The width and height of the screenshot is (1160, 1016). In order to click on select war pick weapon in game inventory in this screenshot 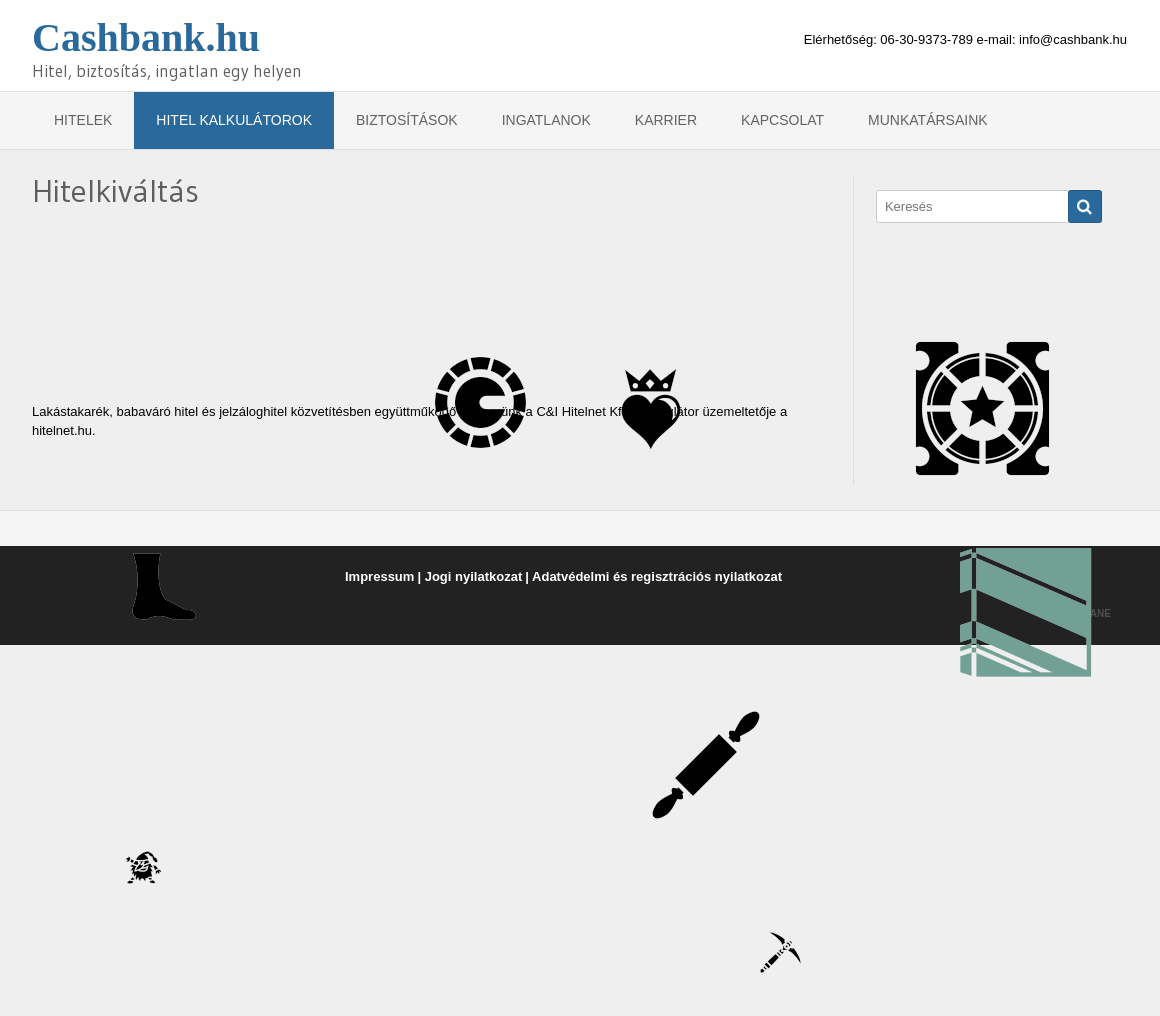, I will do `click(780, 952)`.